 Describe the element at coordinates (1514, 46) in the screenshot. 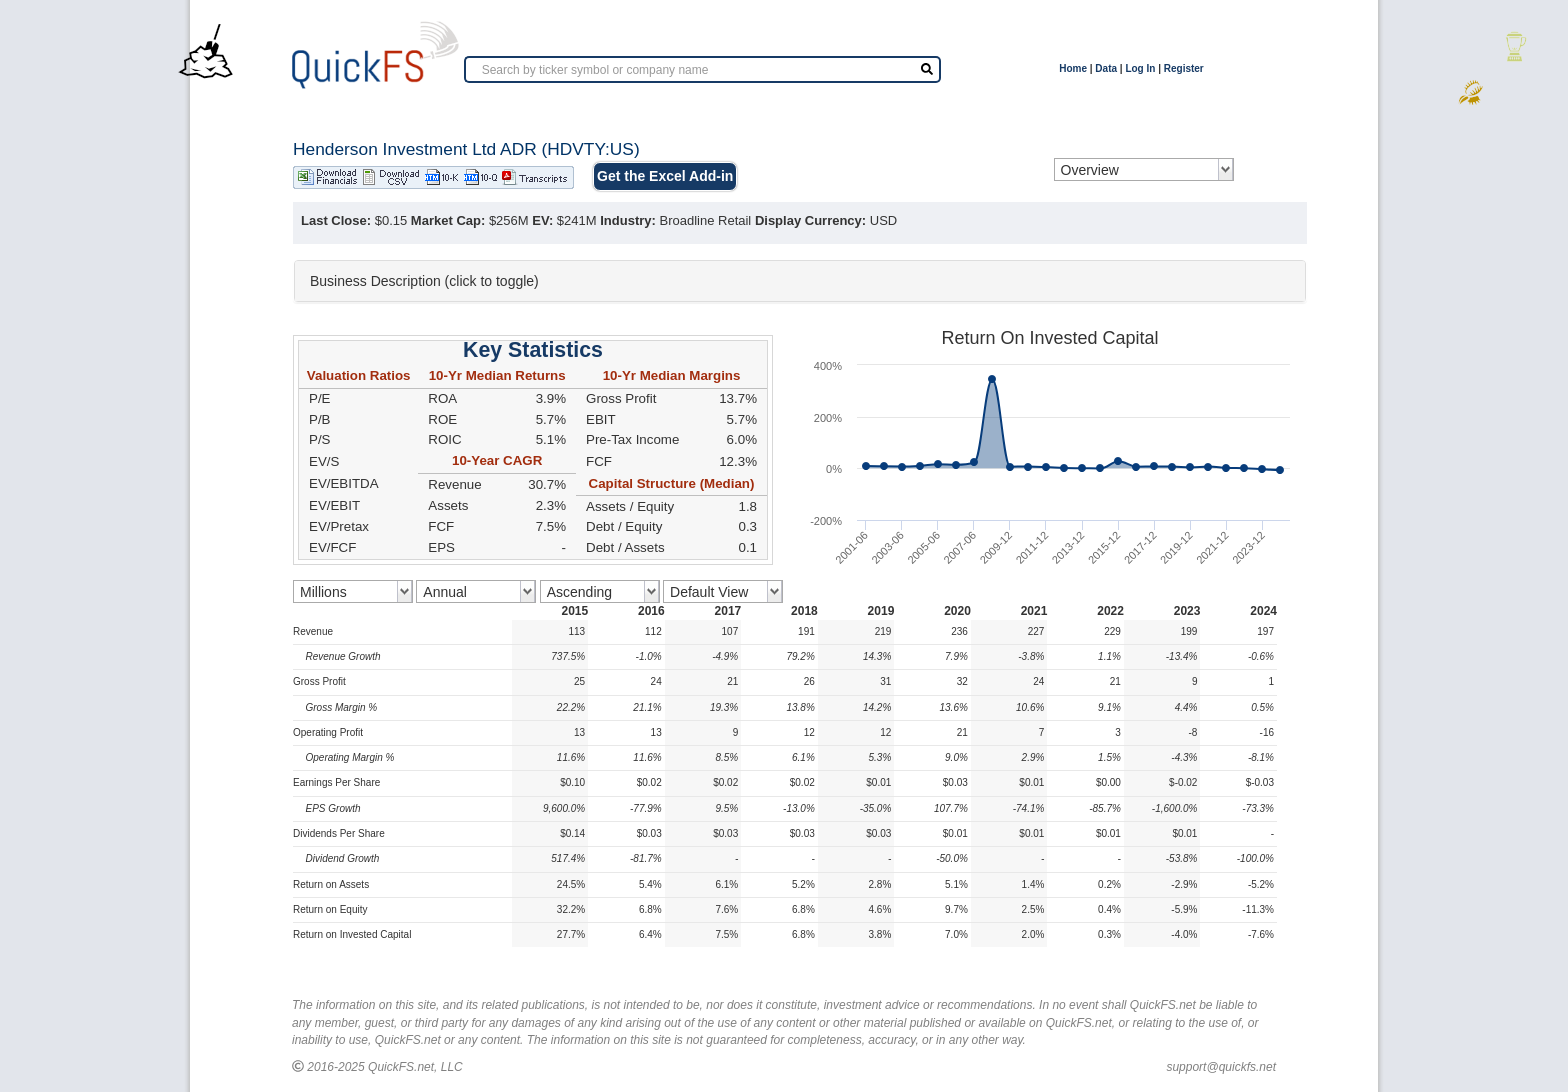

I see `access blending or mixing tools` at that location.